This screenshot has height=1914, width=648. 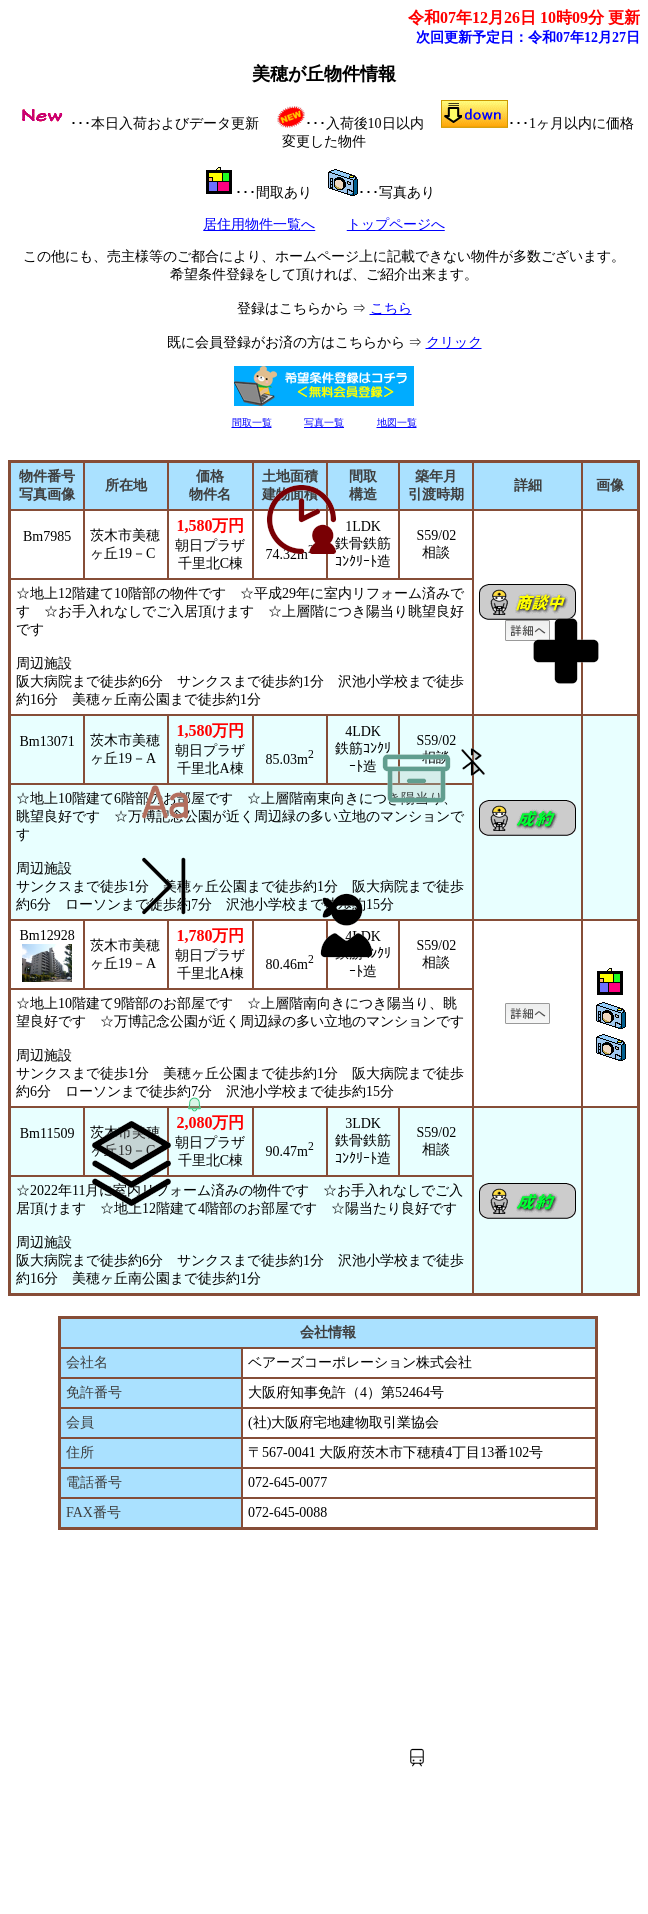 What do you see at coordinates (566, 651) in the screenshot?
I see `access health or medical information` at bounding box center [566, 651].